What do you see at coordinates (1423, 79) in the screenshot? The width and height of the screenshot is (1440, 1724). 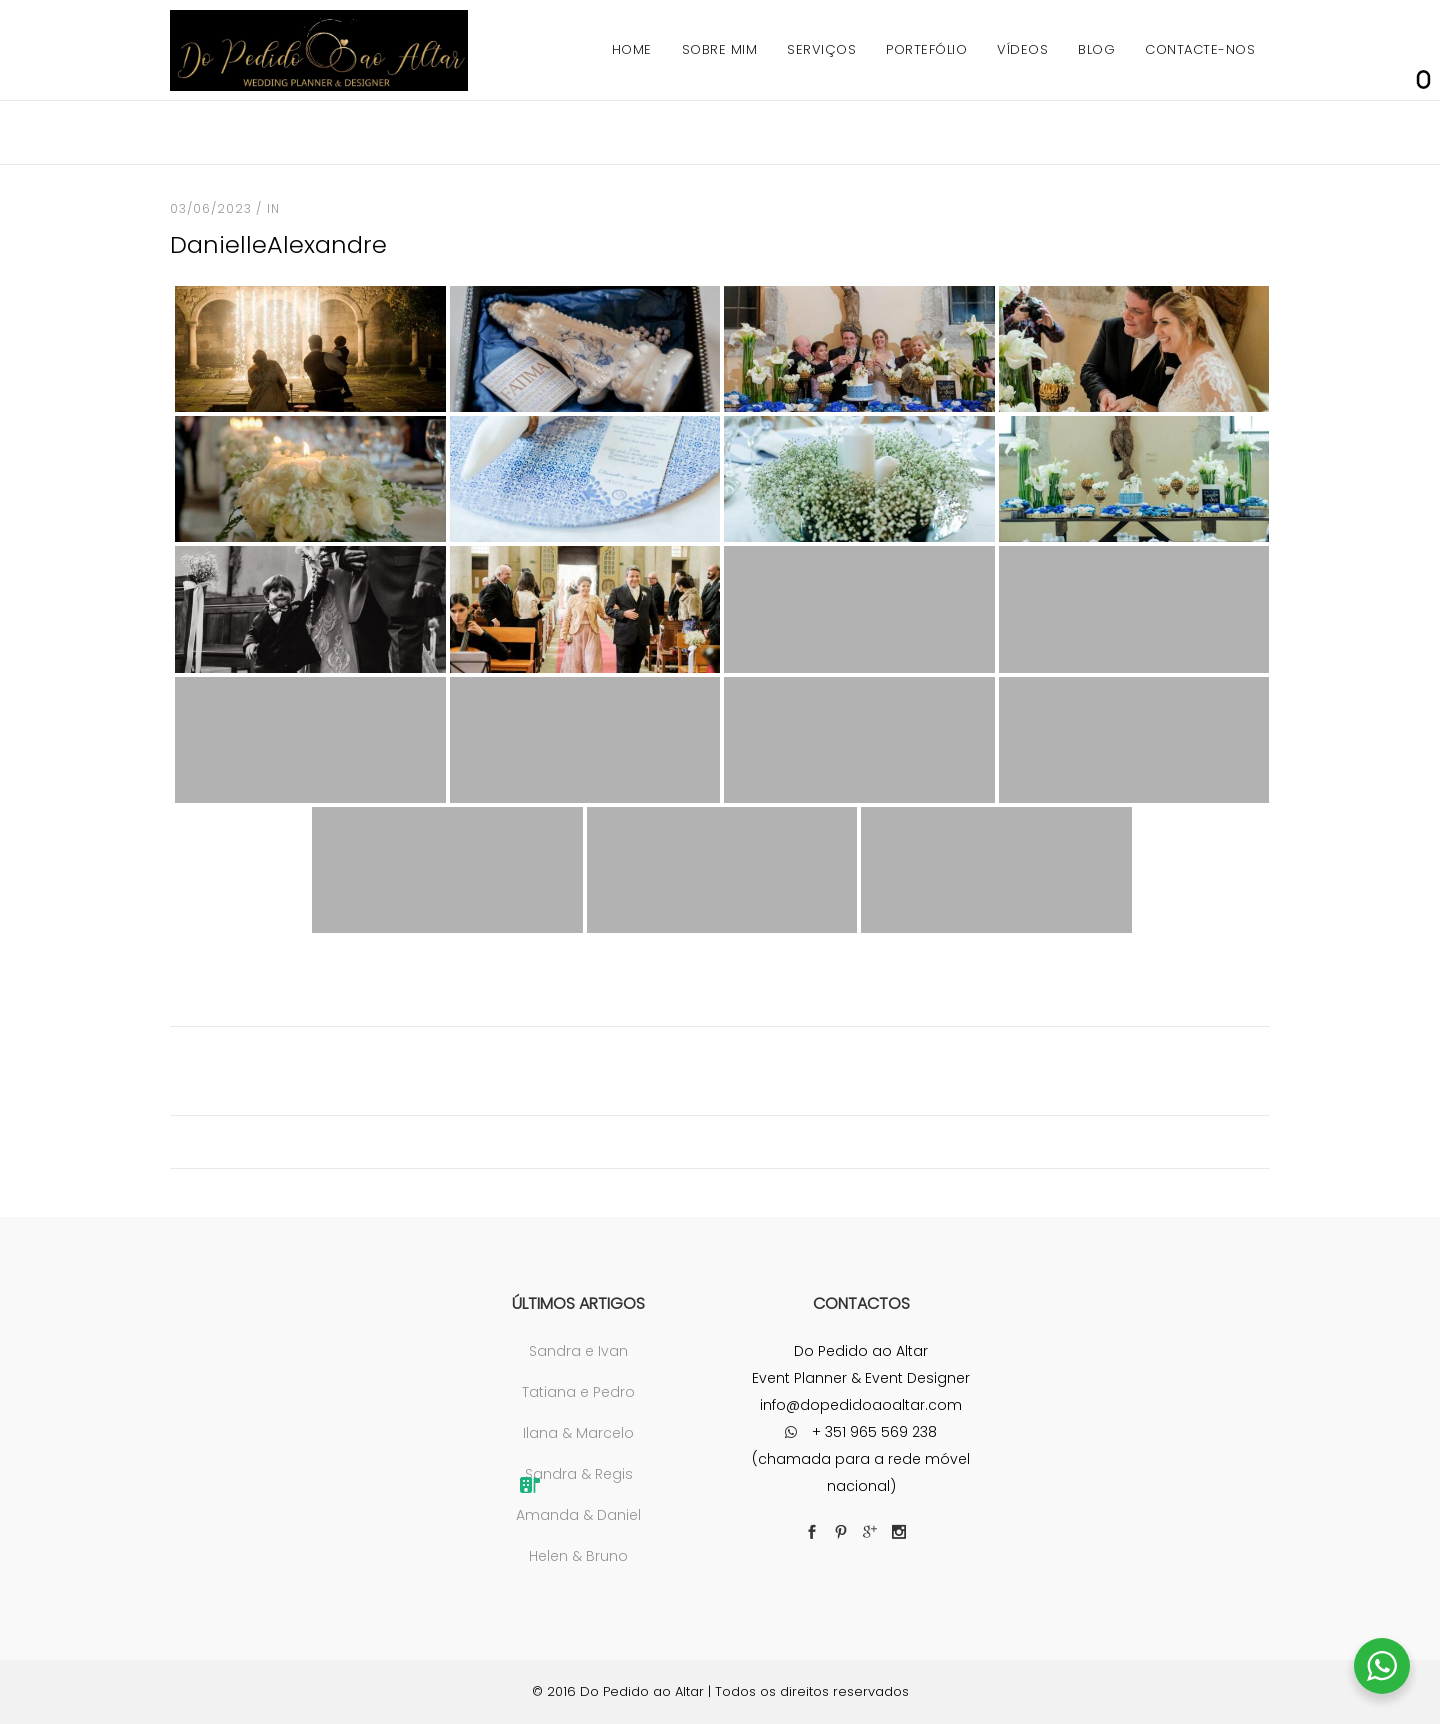 I see `indicates zero items or empty count` at bounding box center [1423, 79].